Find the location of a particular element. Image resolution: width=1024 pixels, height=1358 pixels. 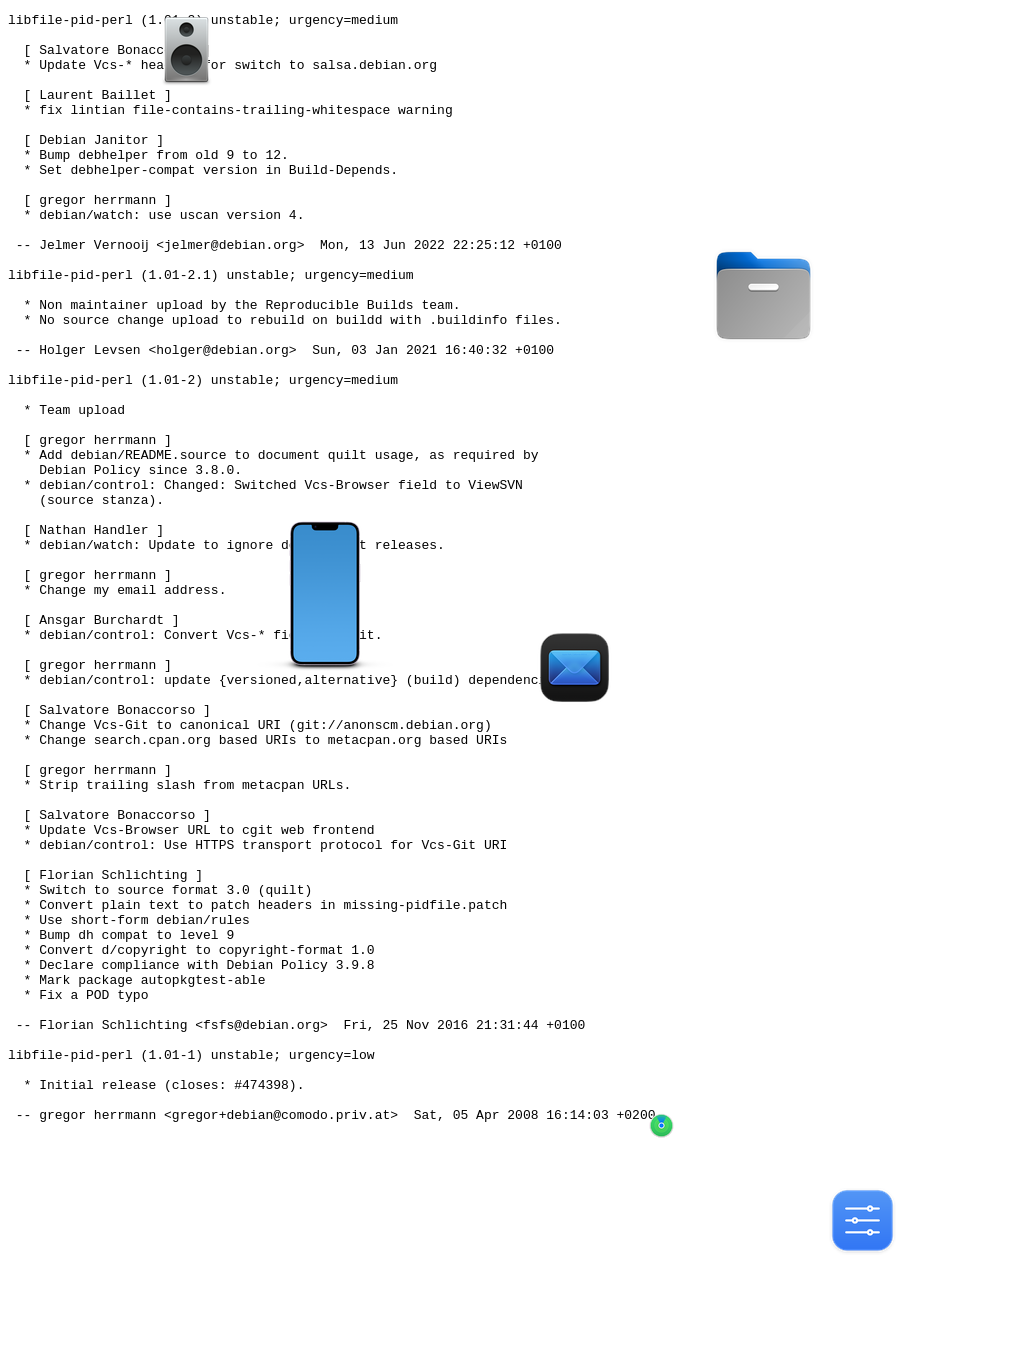

access sound or audio settings is located at coordinates (186, 49).